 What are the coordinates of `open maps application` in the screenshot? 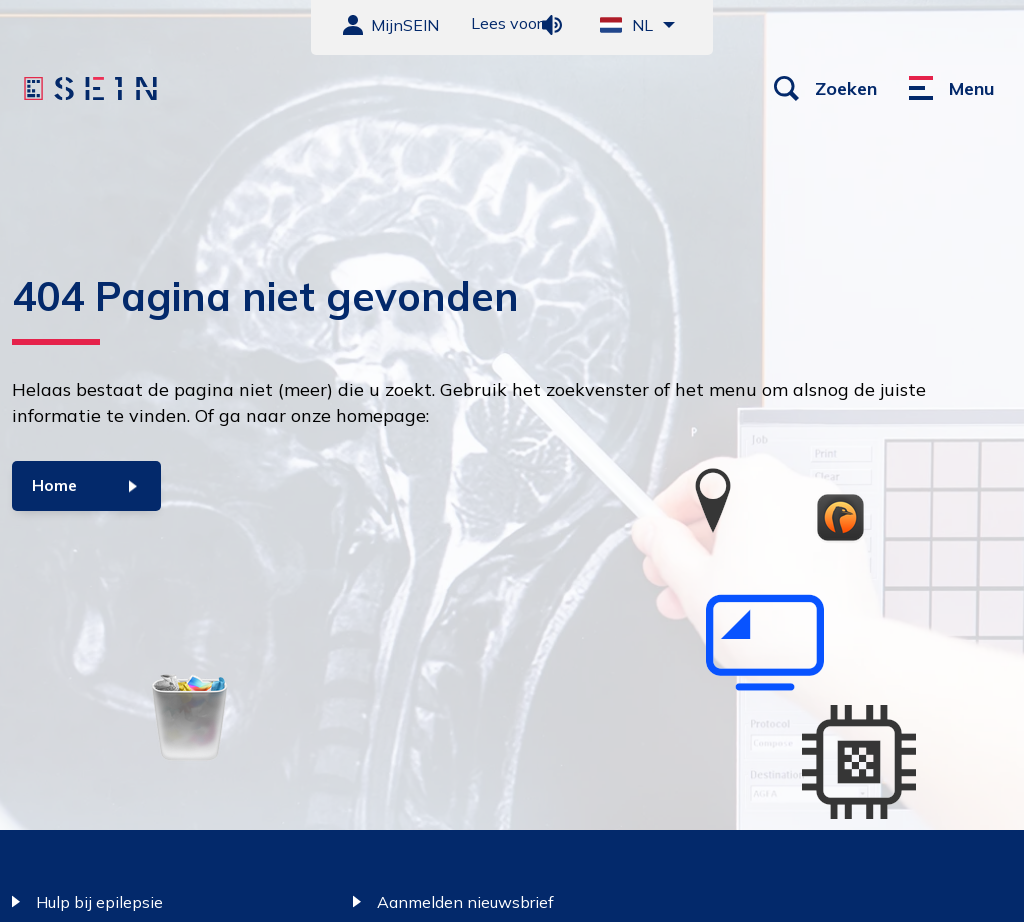 It's located at (713, 499).